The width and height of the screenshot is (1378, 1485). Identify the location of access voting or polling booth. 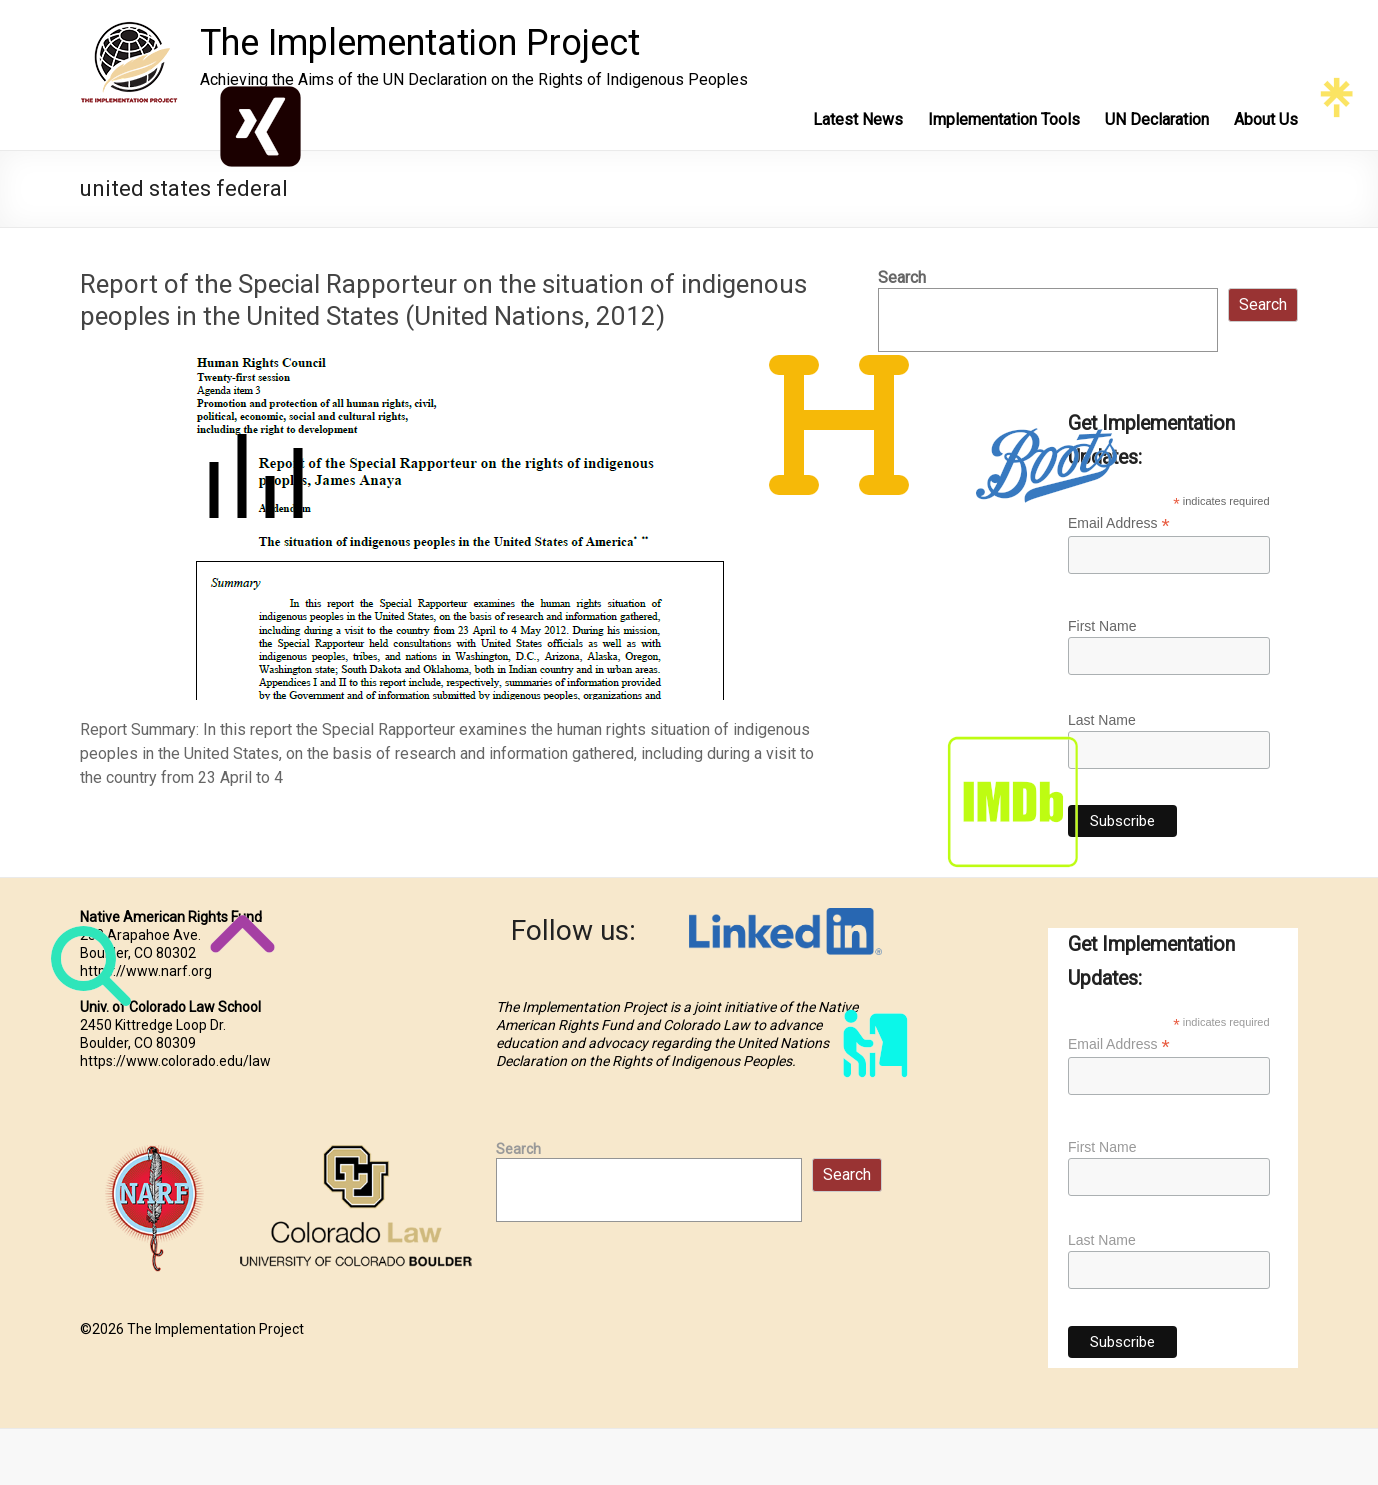
(873, 1043).